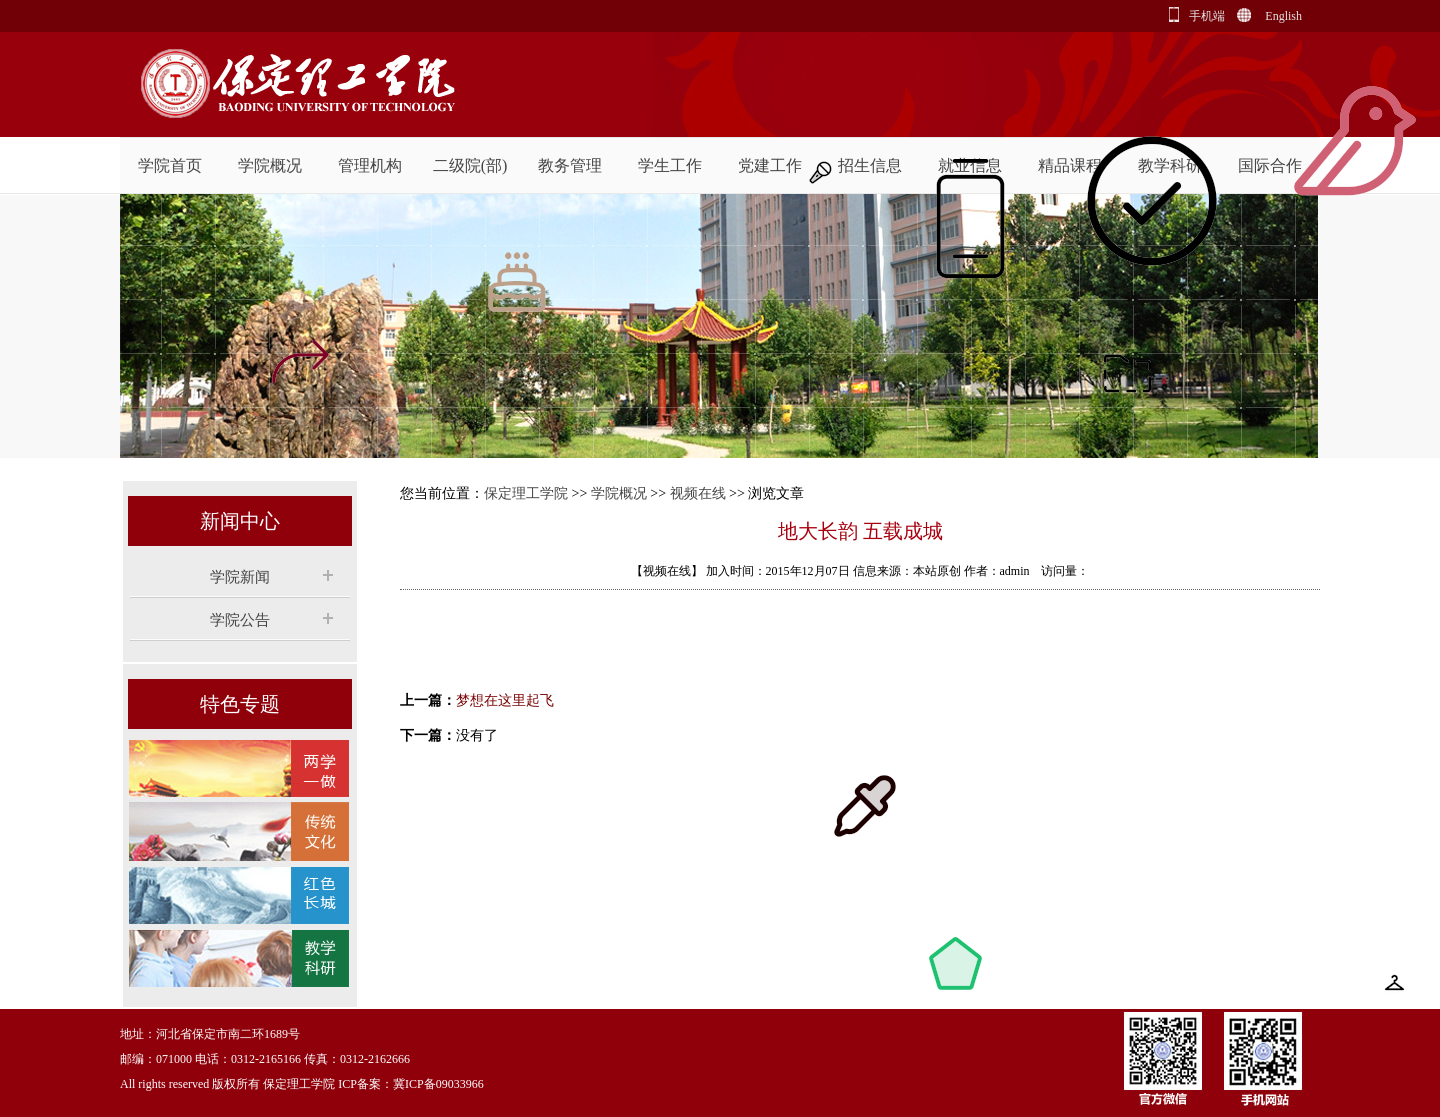 This screenshot has width=1440, height=1117. Describe the element at coordinates (1357, 145) in the screenshot. I see `access twitter or social media sharing` at that location.